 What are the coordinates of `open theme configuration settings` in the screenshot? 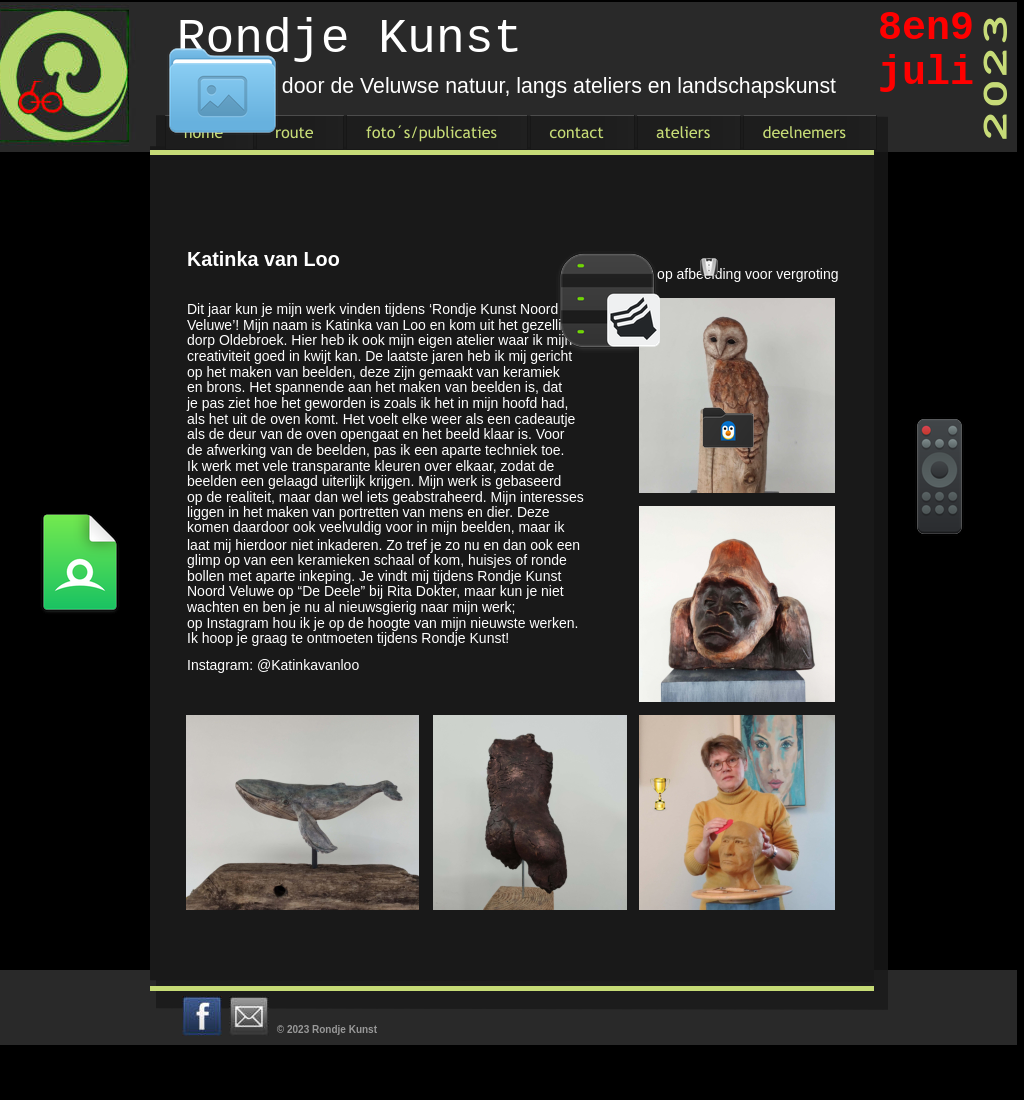 It's located at (709, 267).